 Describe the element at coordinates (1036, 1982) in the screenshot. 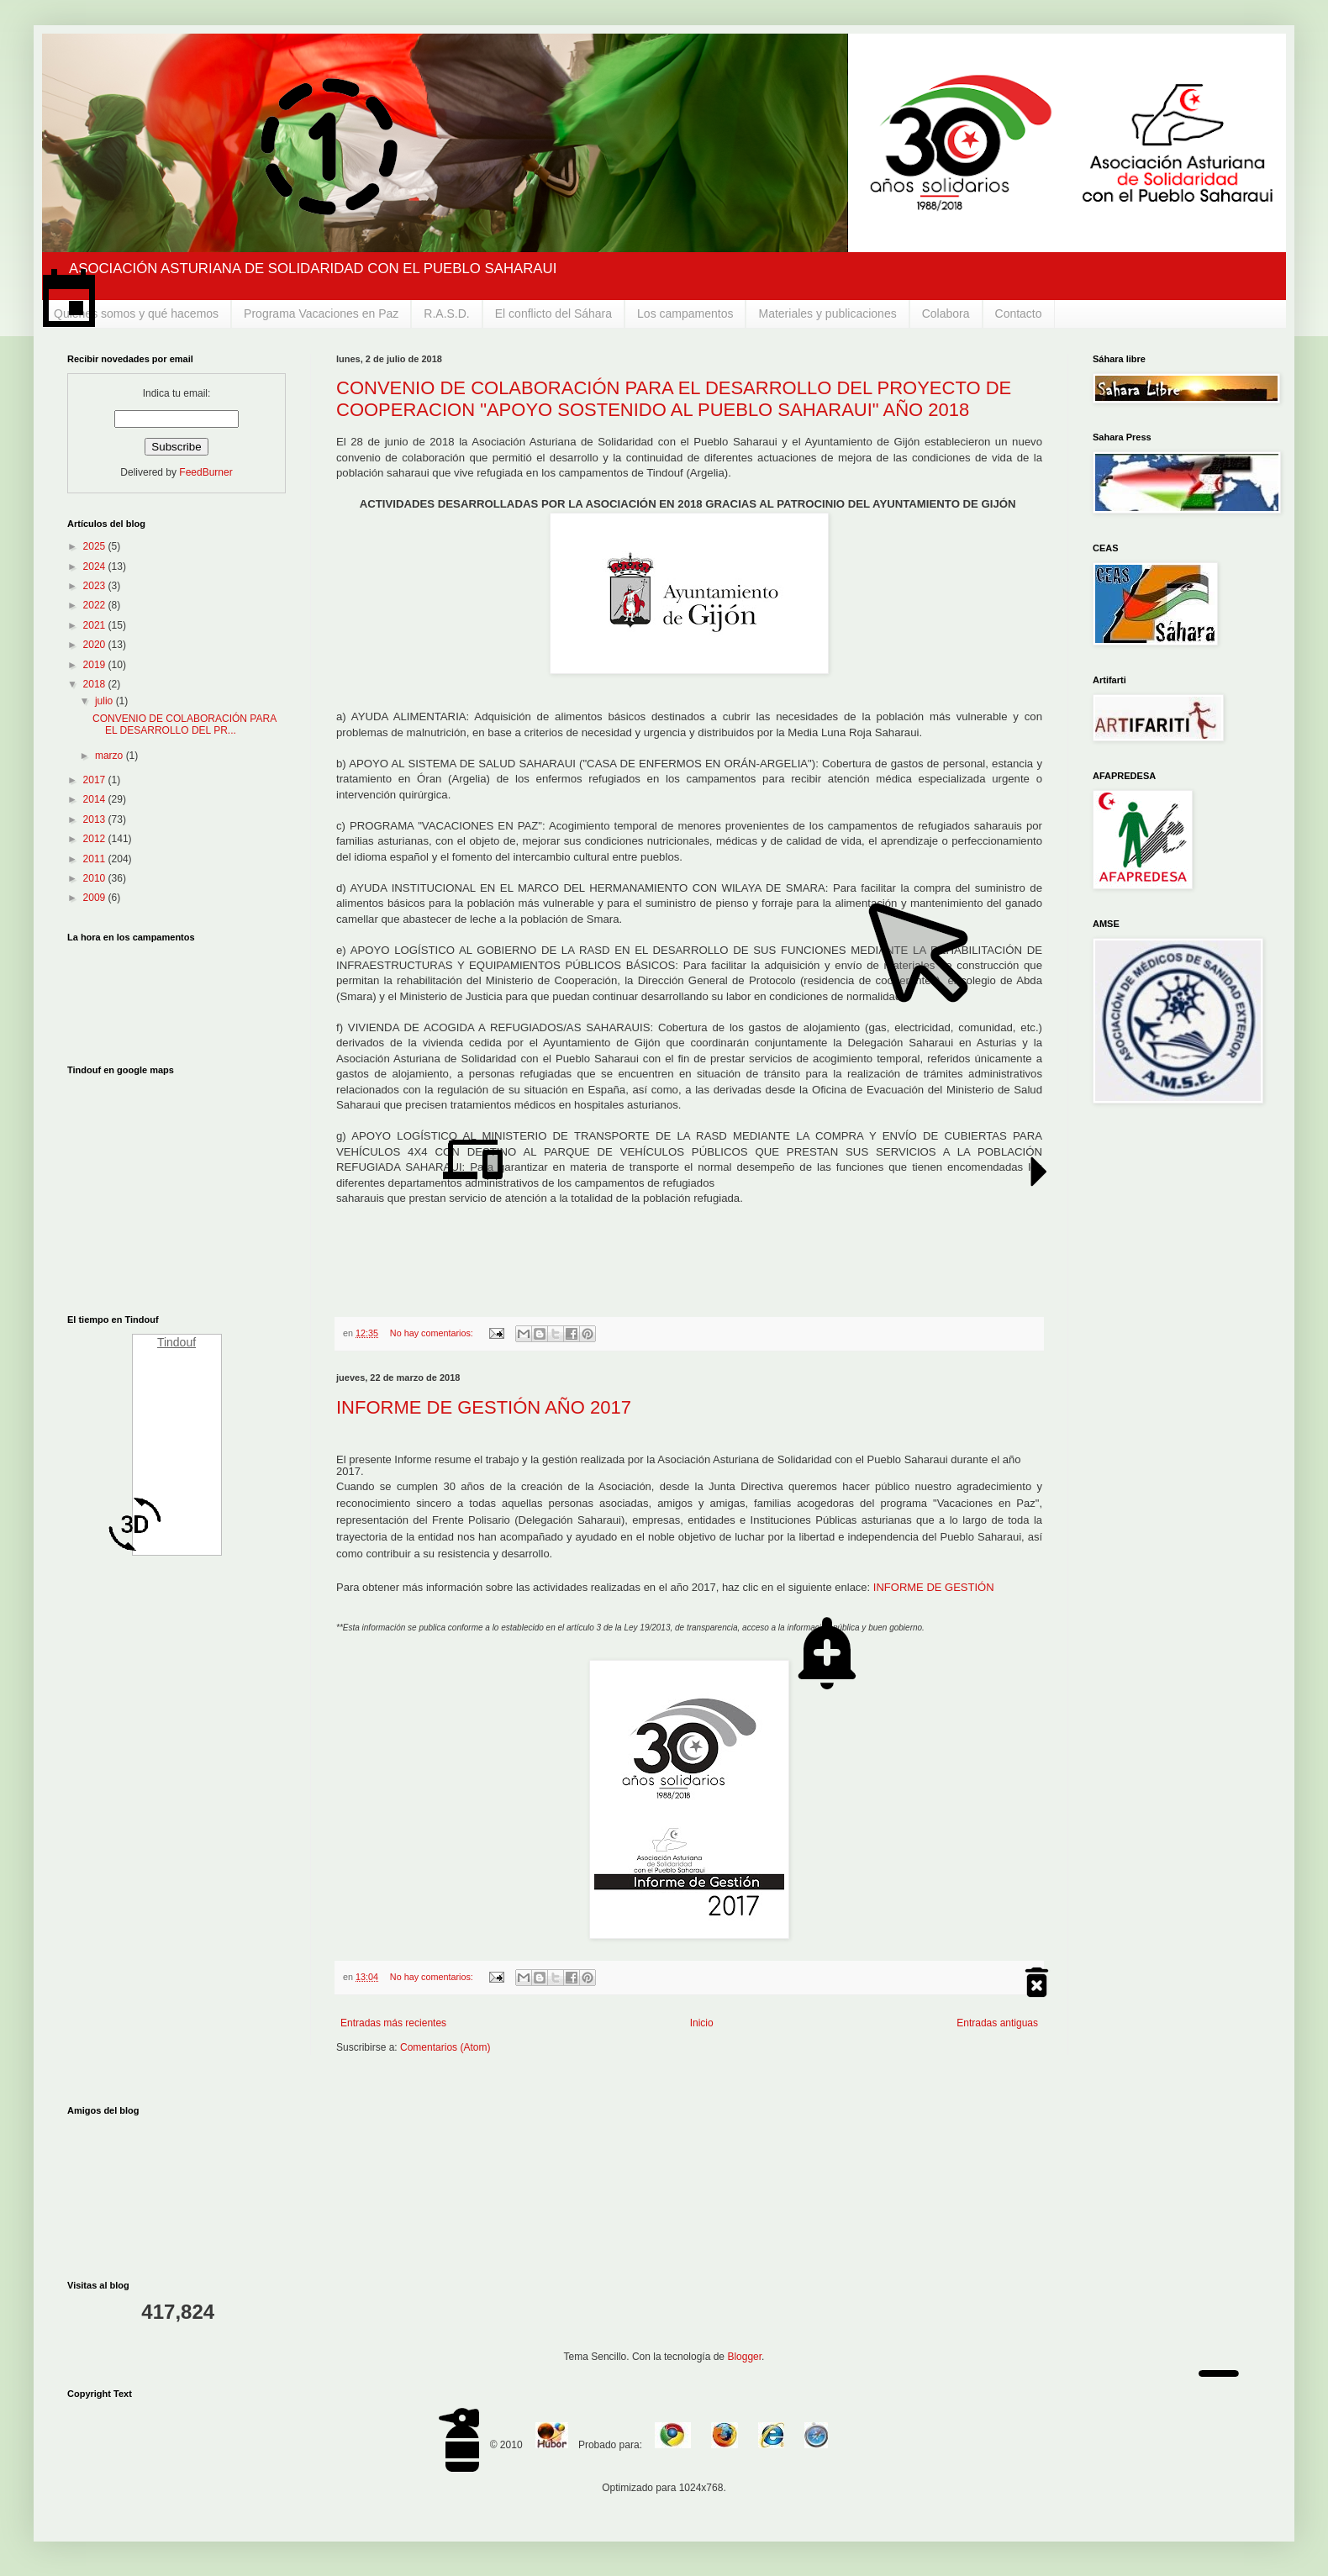

I see `permanently delete an item` at that location.